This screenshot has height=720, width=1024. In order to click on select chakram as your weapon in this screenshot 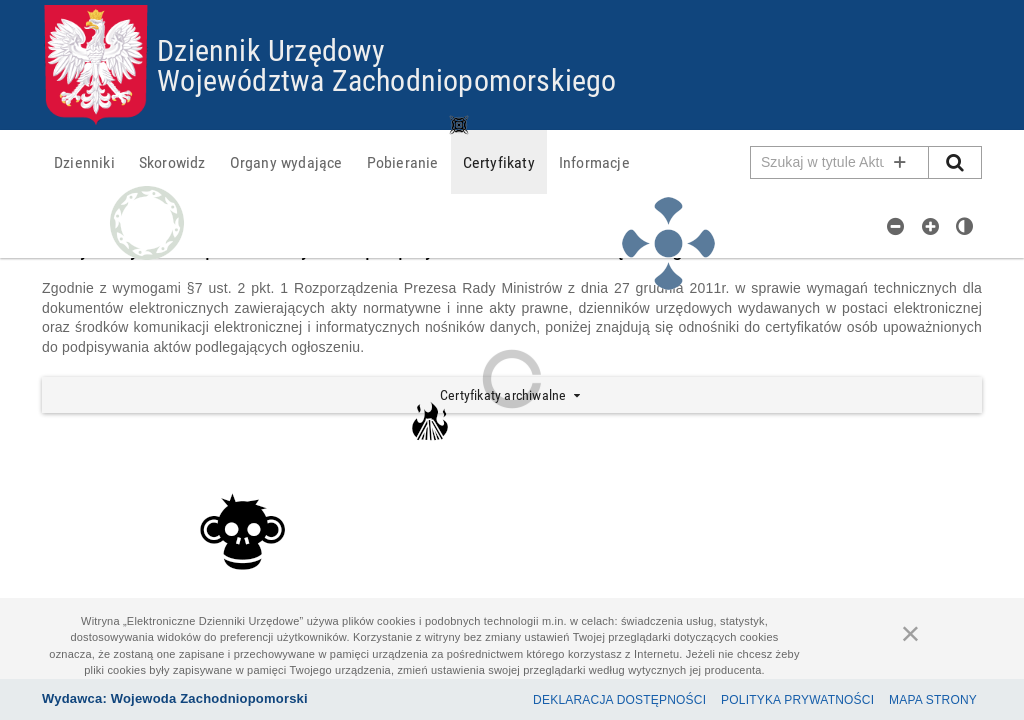, I will do `click(147, 223)`.